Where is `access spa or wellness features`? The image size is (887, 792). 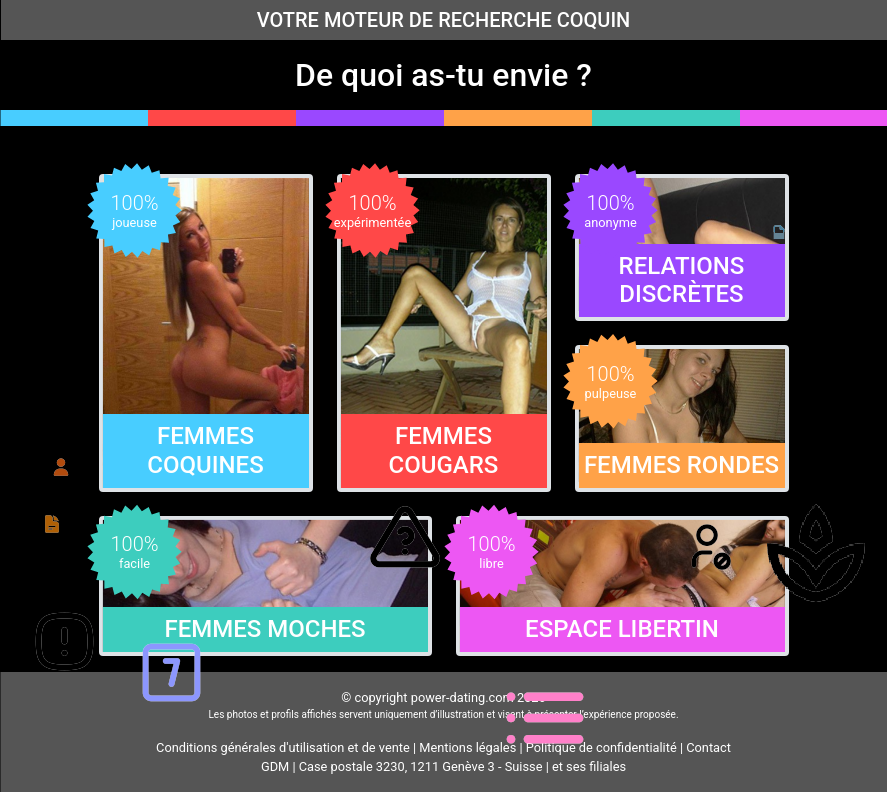 access spa or wellness features is located at coordinates (816, 553).